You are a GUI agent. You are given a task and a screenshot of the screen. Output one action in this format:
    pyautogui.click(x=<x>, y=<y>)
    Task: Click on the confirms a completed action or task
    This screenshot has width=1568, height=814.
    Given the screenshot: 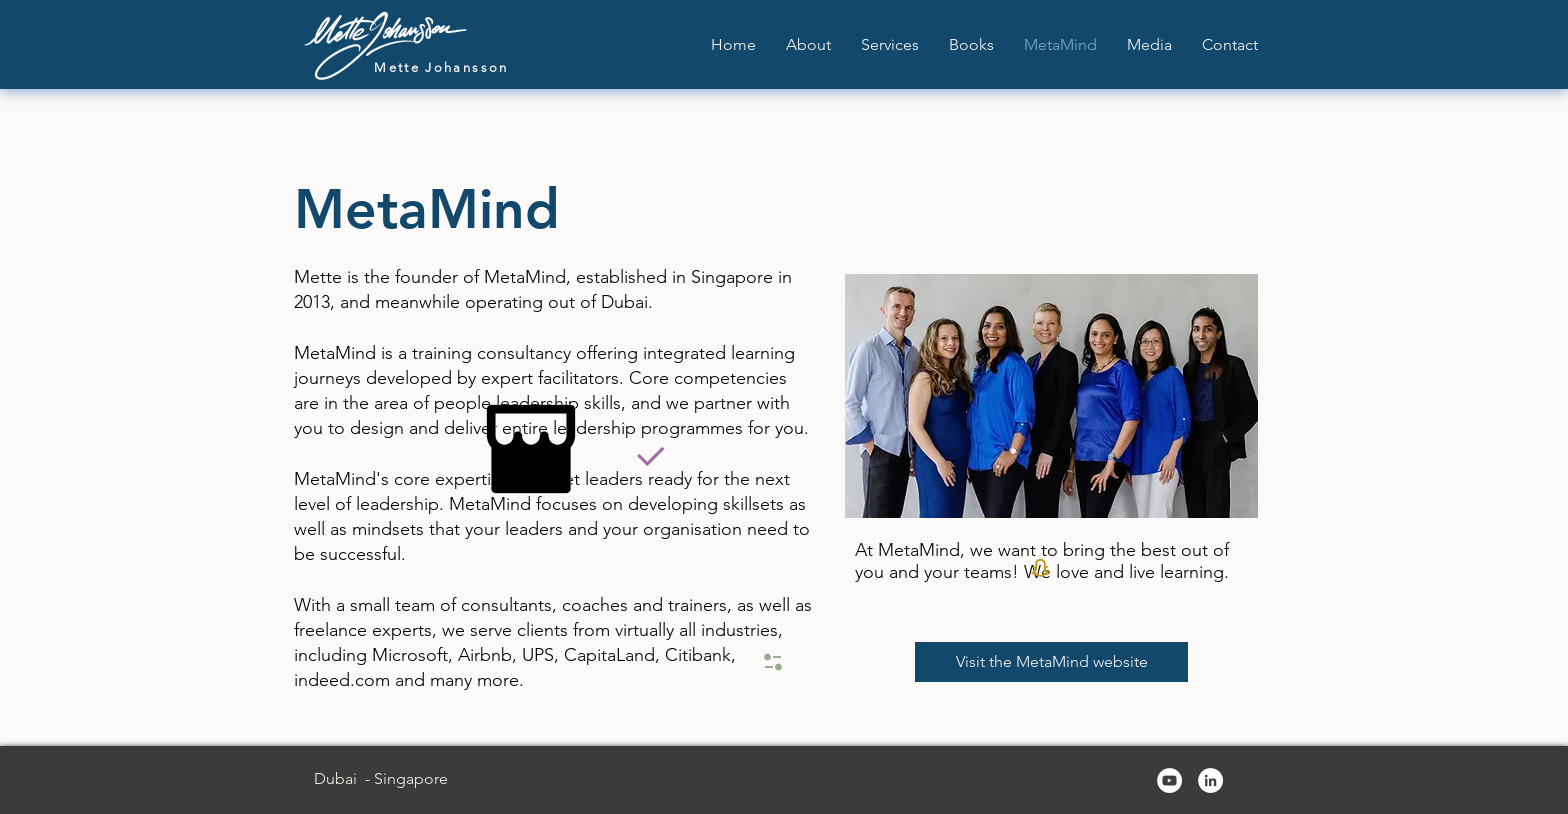 What is the action you would take?
    pyautogui.click(x=650, y=456)
    